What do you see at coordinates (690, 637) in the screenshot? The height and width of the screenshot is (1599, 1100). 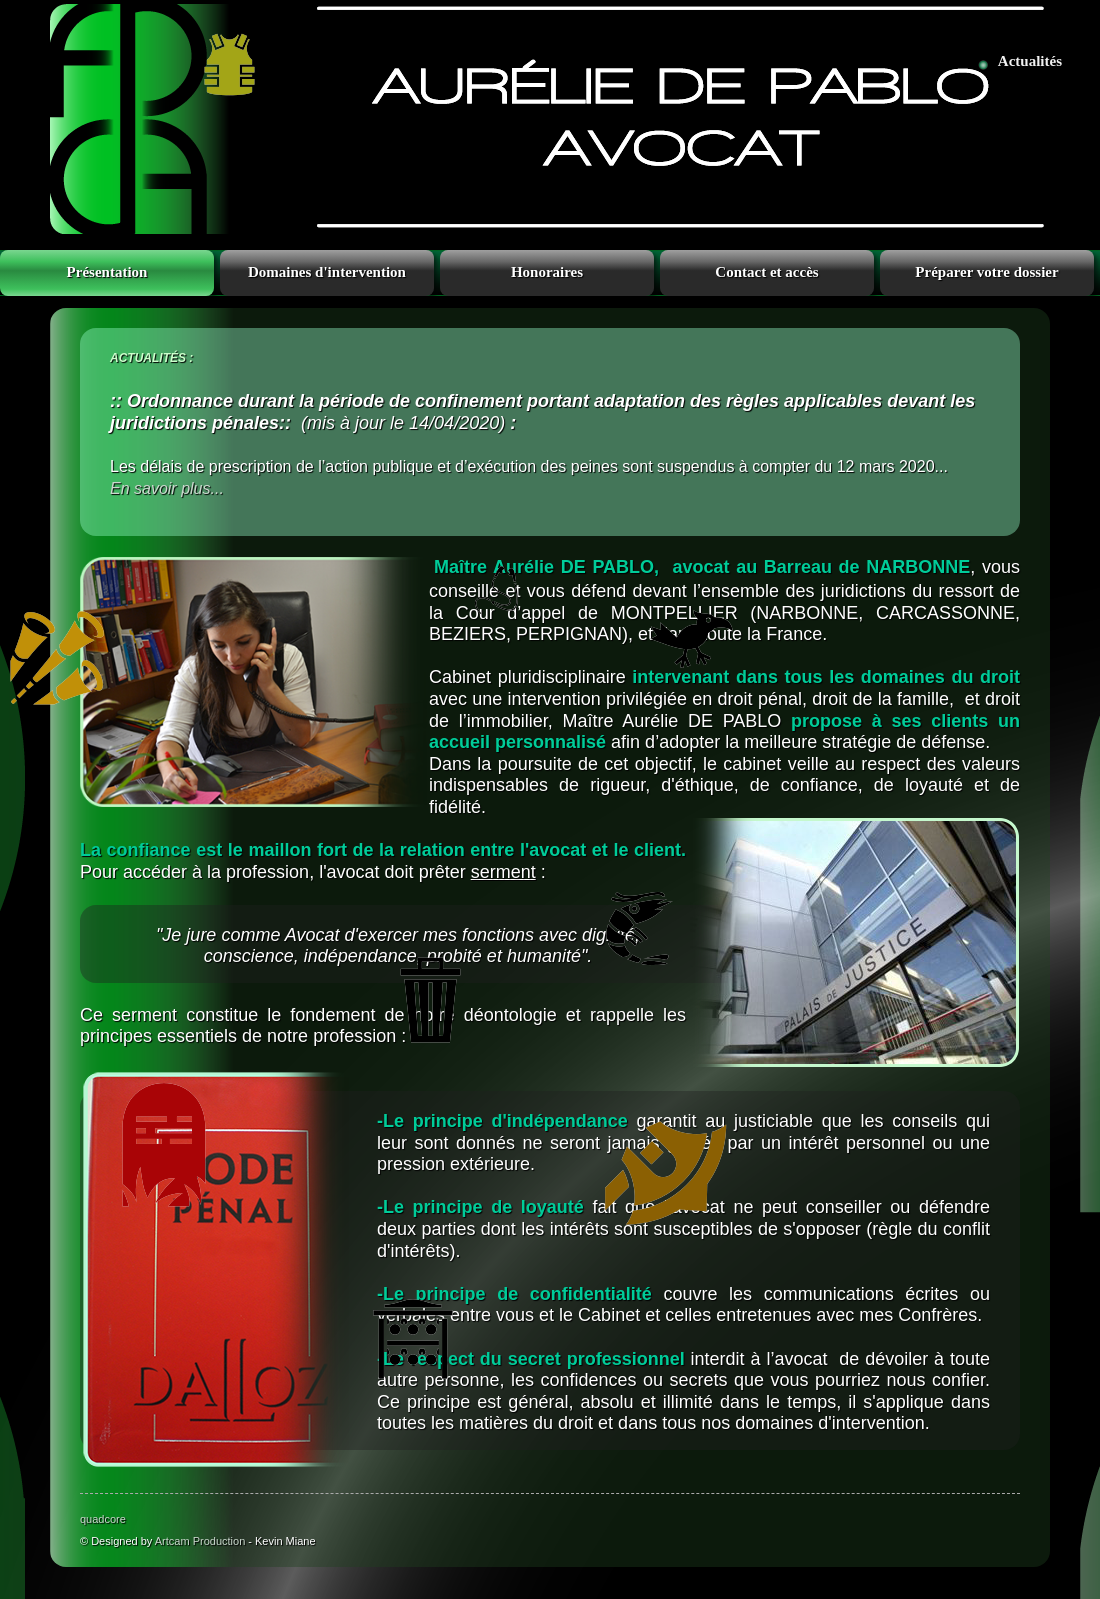 I see `sparrow character or bird companion in a game` at bounding box center [690, 637].